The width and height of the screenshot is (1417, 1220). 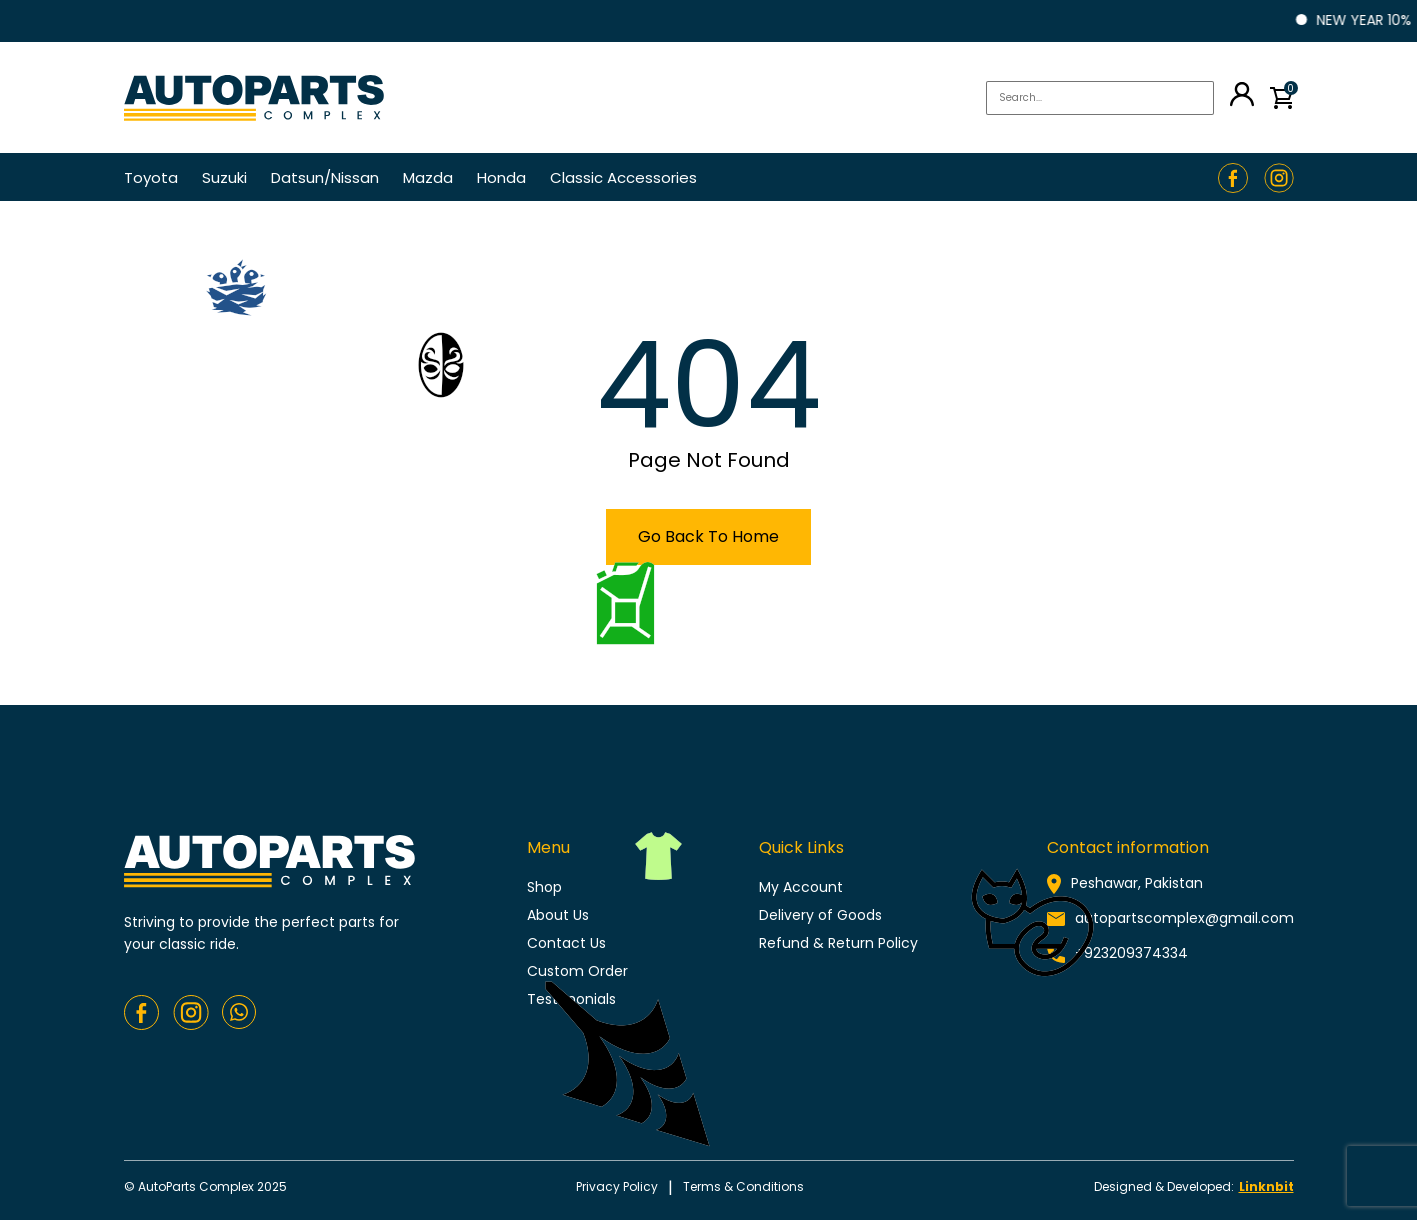 What do you see at coordinates (441, 365) in the screenshot?
I see `select a mask or disguise item in gameplay` at bounding box center [441, 365].